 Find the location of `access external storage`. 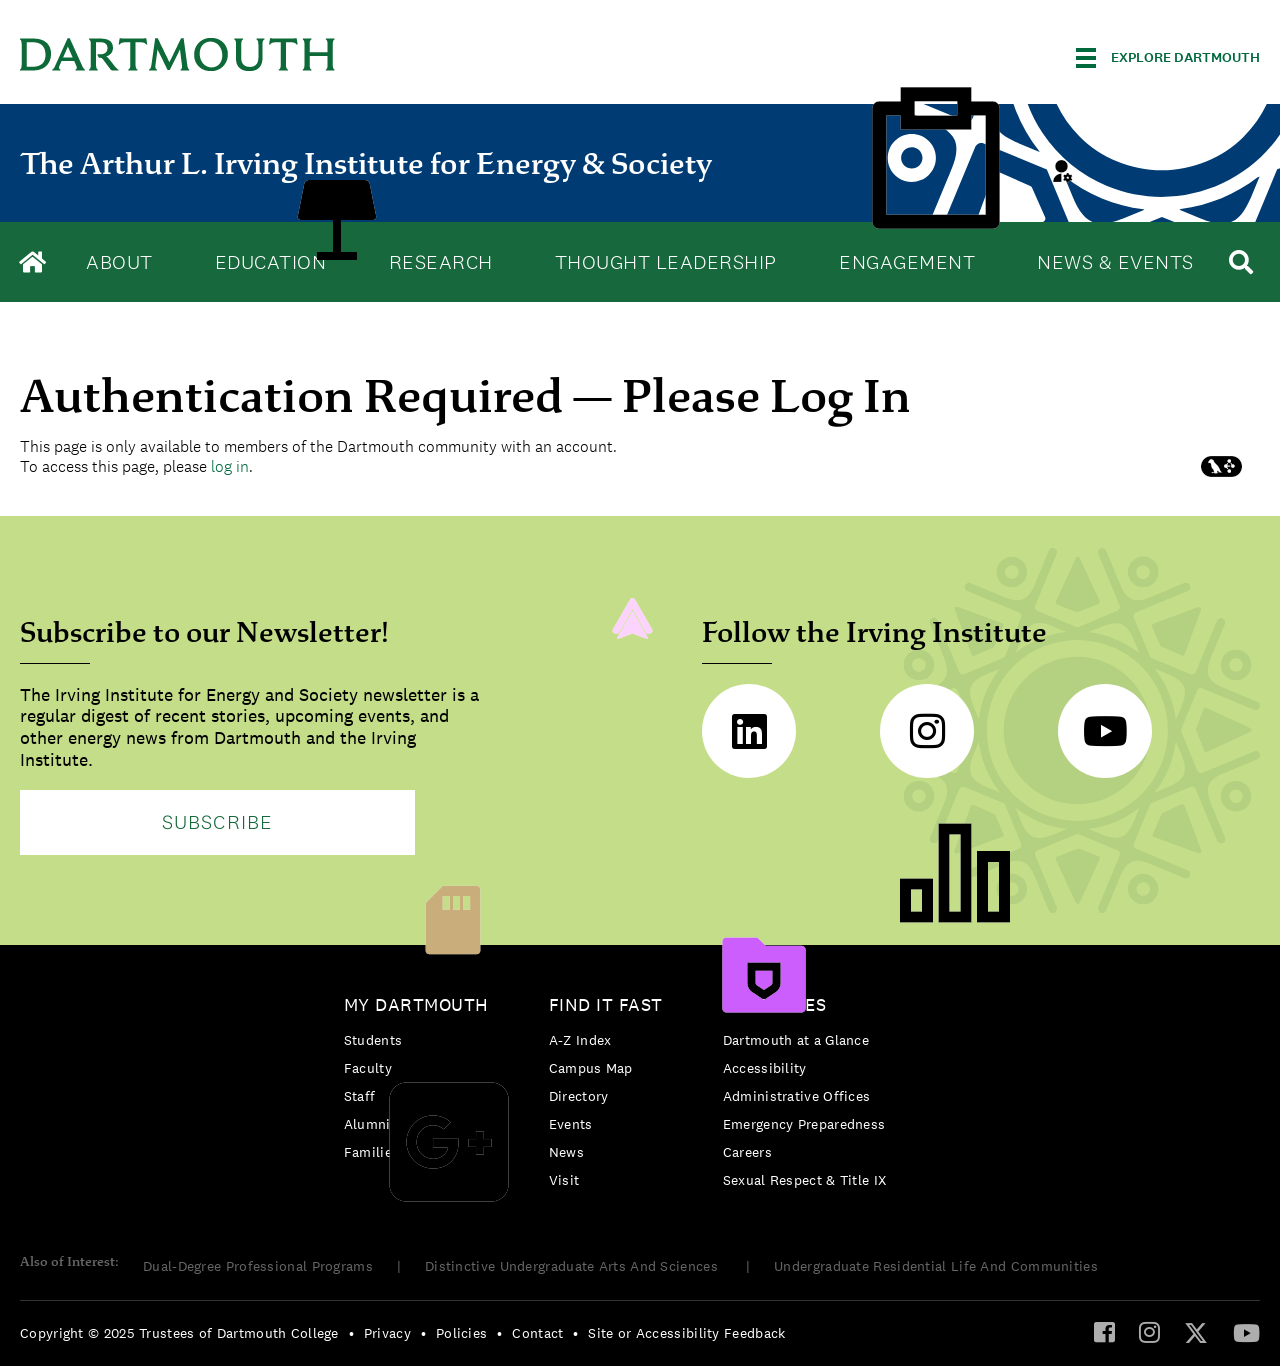

access external storage is located at coordinates (453, 920).